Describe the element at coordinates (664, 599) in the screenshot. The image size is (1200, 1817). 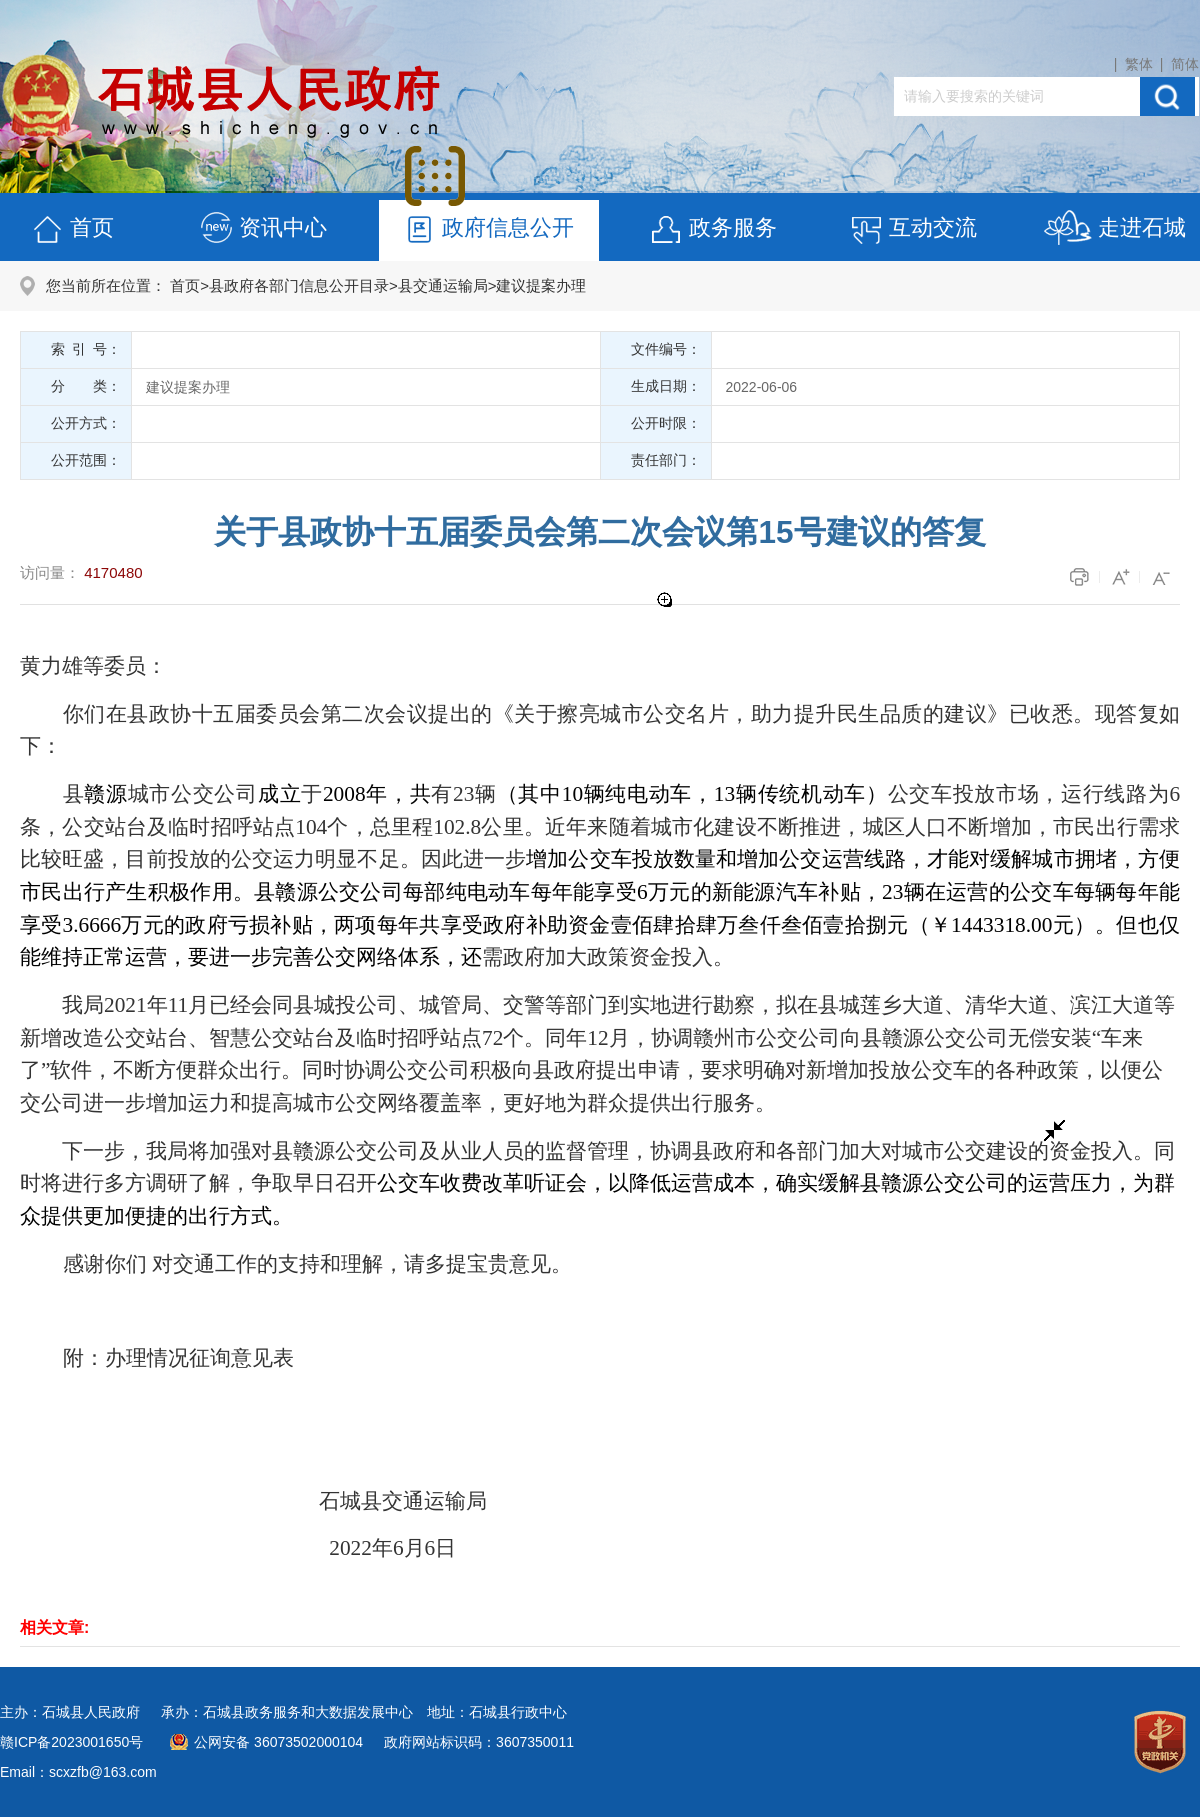
I see `zoom in on image or content` at that location.